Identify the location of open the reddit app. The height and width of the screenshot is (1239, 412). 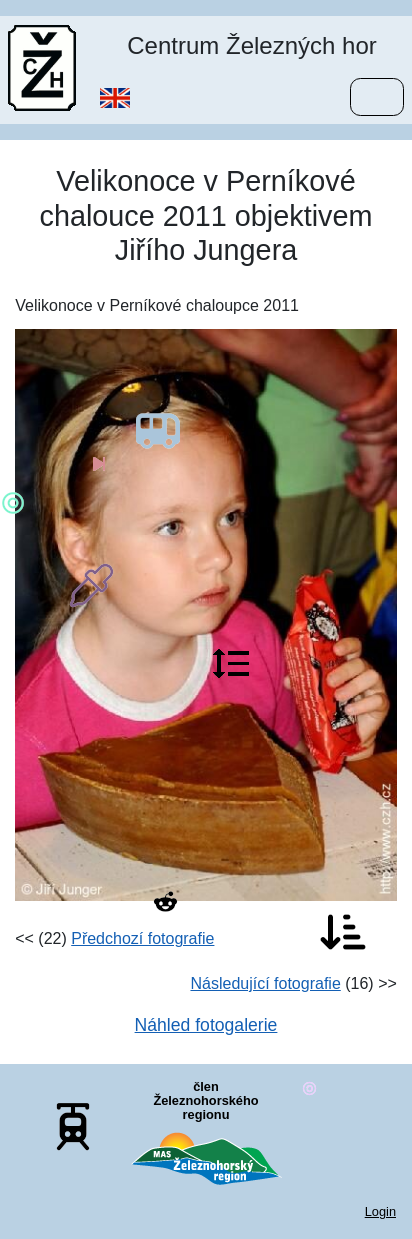
(165, 901).